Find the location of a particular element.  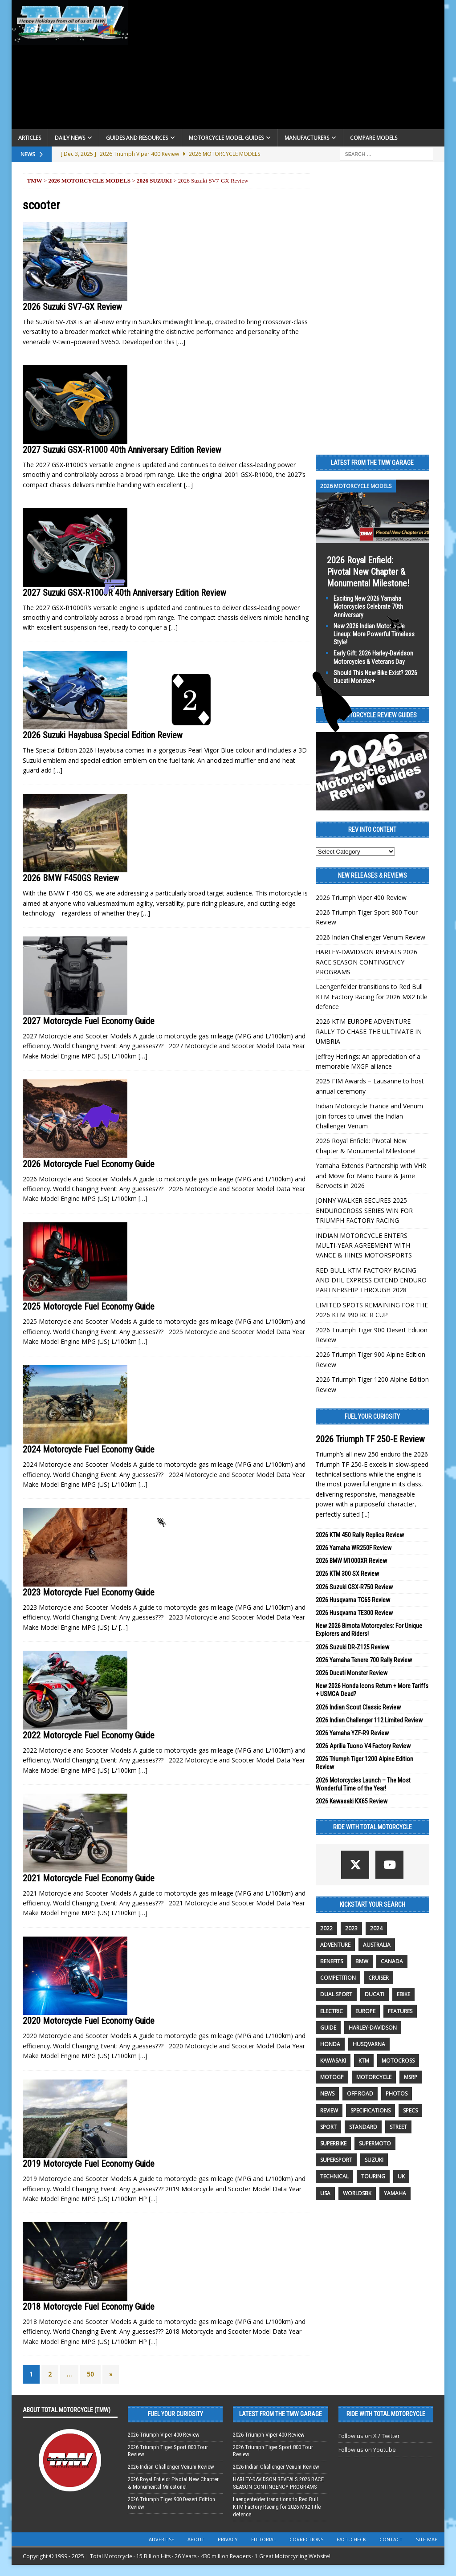

two of diamonds playing card is located at coordinates (191, 700).